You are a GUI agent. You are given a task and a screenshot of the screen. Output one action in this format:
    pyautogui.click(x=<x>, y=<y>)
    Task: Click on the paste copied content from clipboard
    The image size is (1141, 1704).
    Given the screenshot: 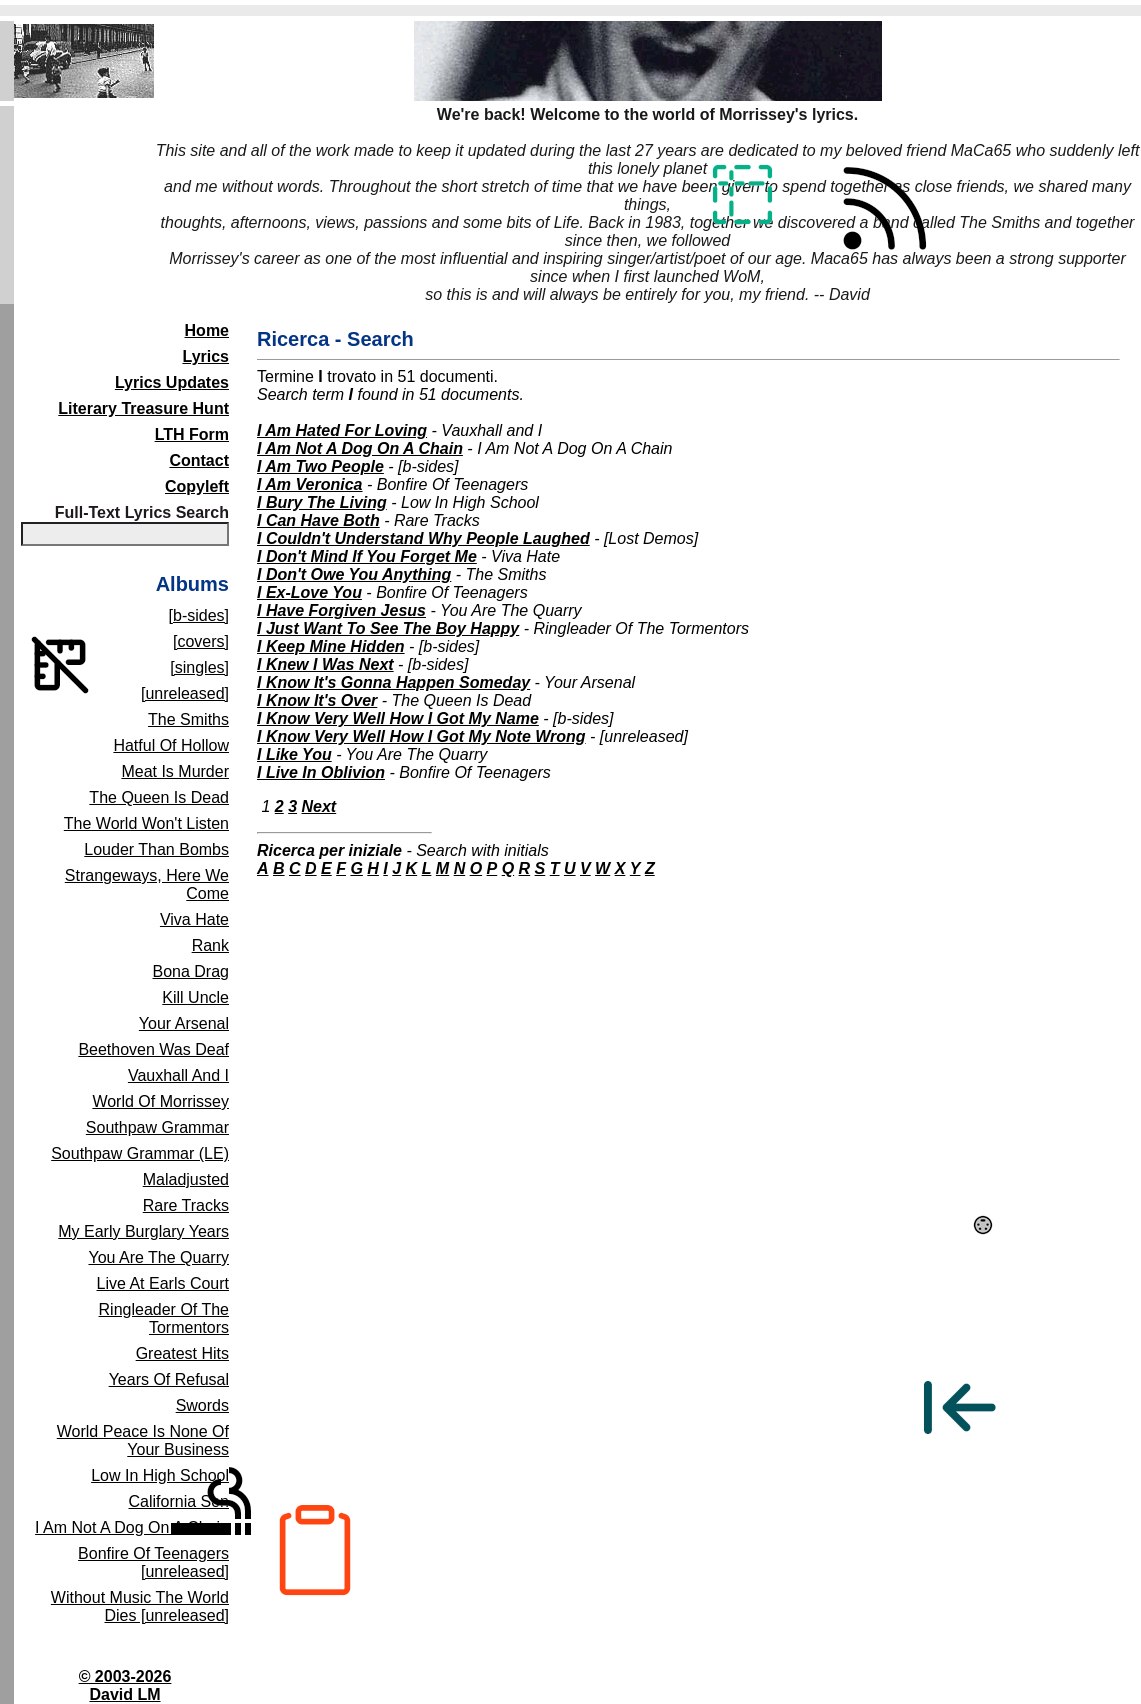 What is the action you would take?
    pyautogui.click(x=315, y=1552)
    